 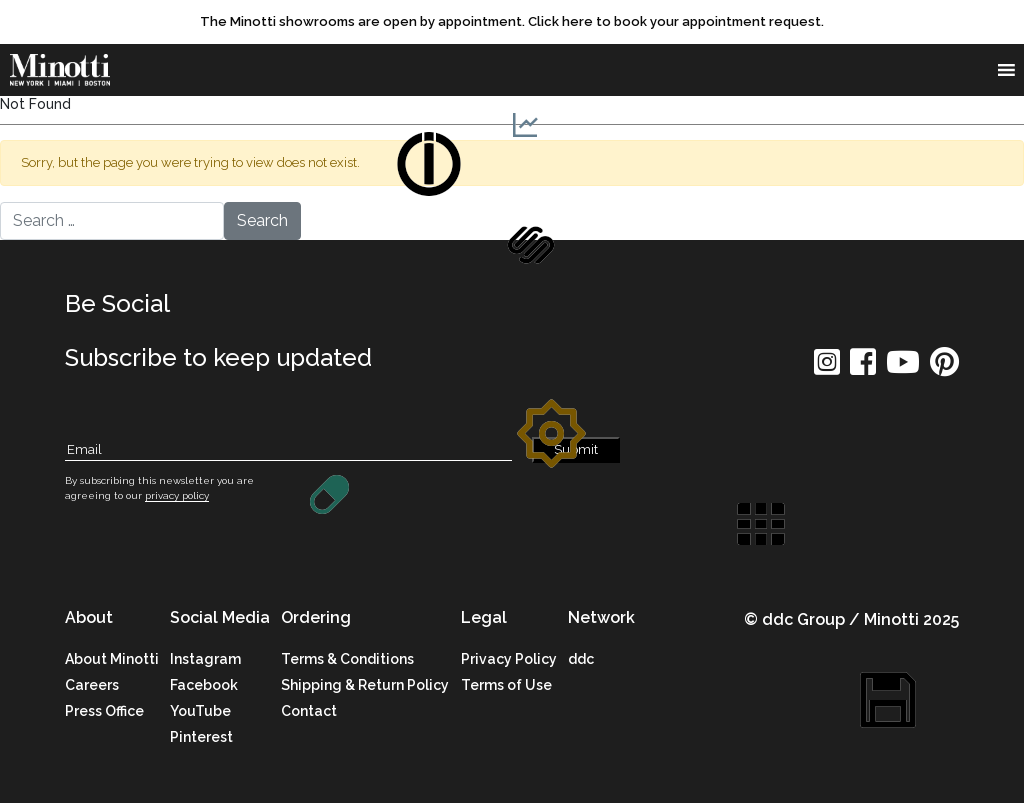 What do you see at coordinates (551, 433) in the screenshot?
I see `access app or system settings` at bounding box center [551, 433].